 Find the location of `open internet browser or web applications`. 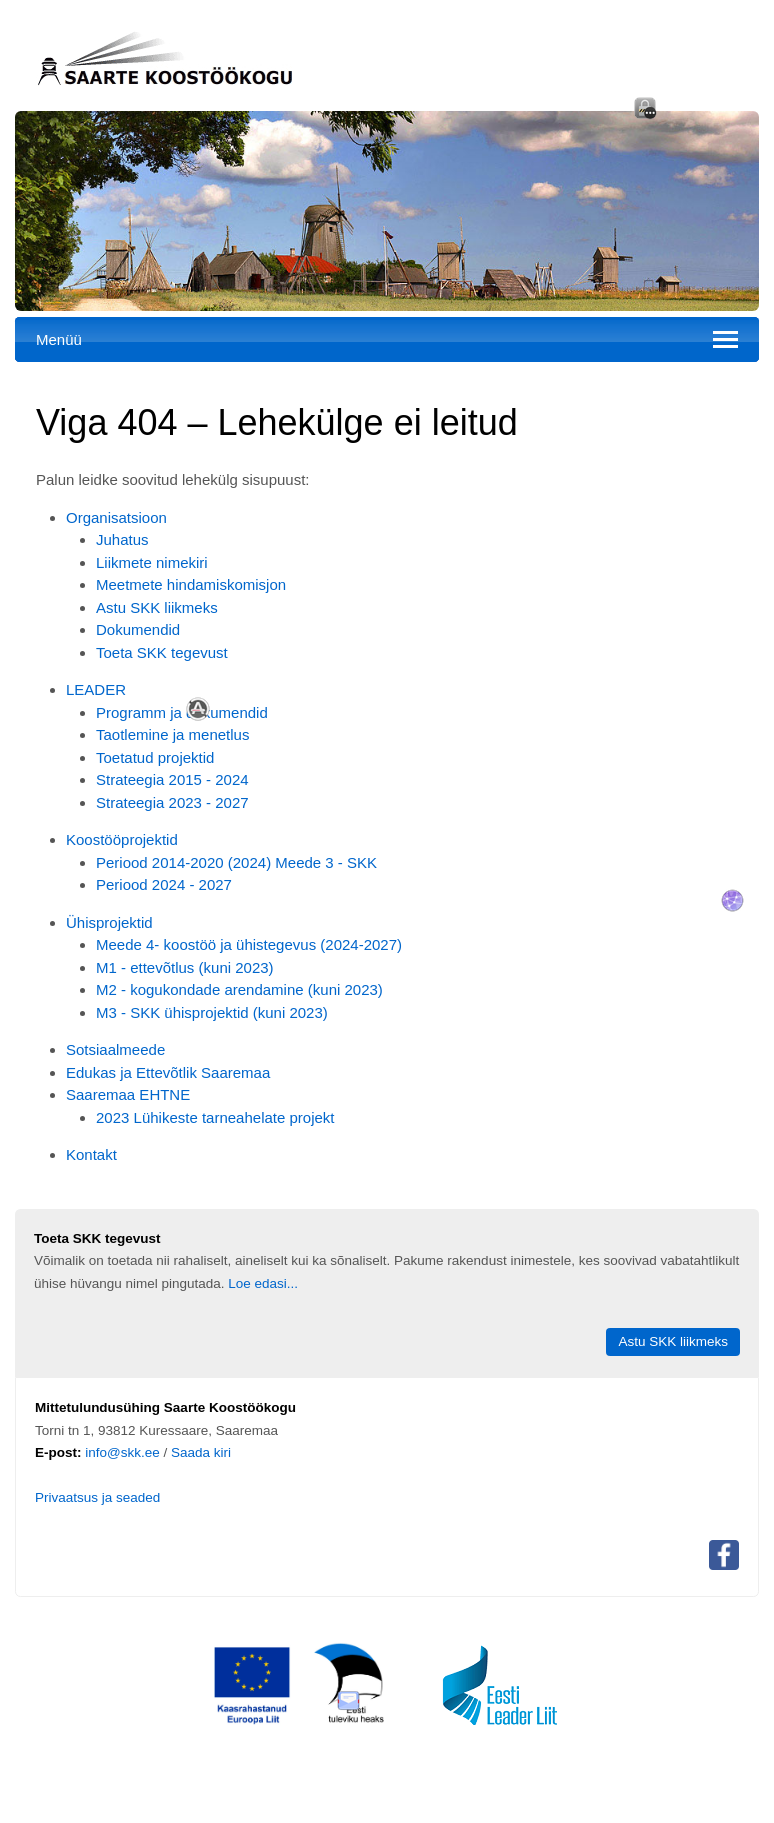

open internet browser or web applications is located at coordinates (732, 900).